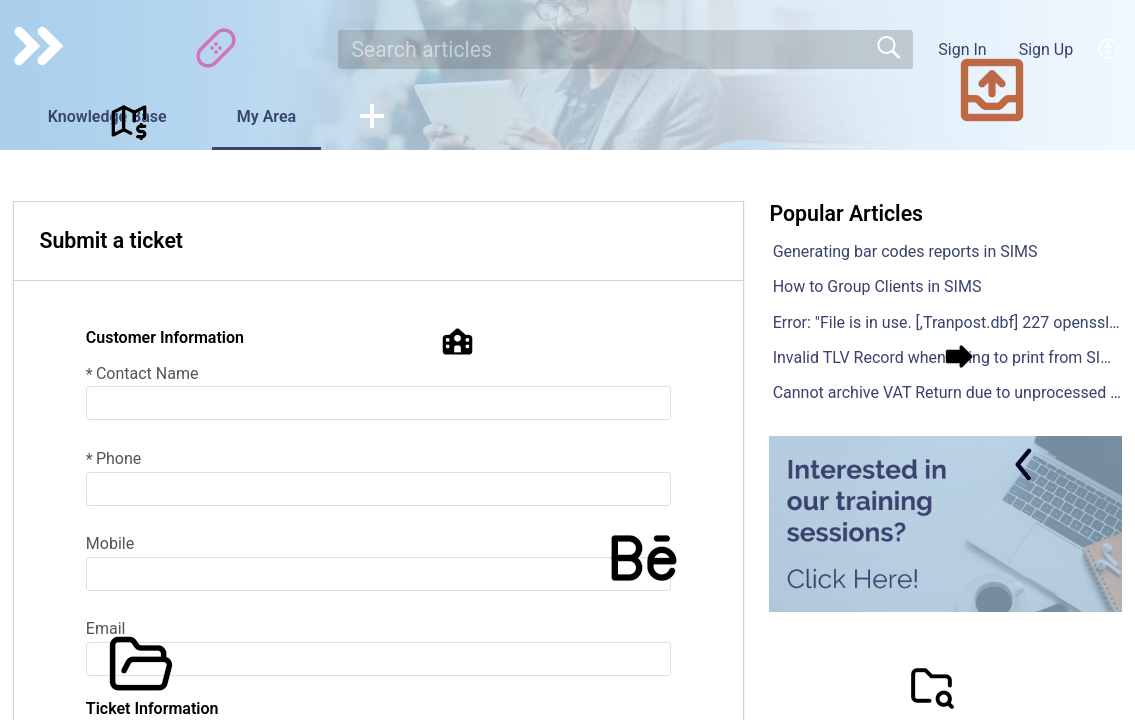 Image resolution: width=1135 pixels, height=720 pixels. What do you see at coordinates (216, 48) in the screenshot?
I see `access health or medical settings` at bounding box center [216, 48].